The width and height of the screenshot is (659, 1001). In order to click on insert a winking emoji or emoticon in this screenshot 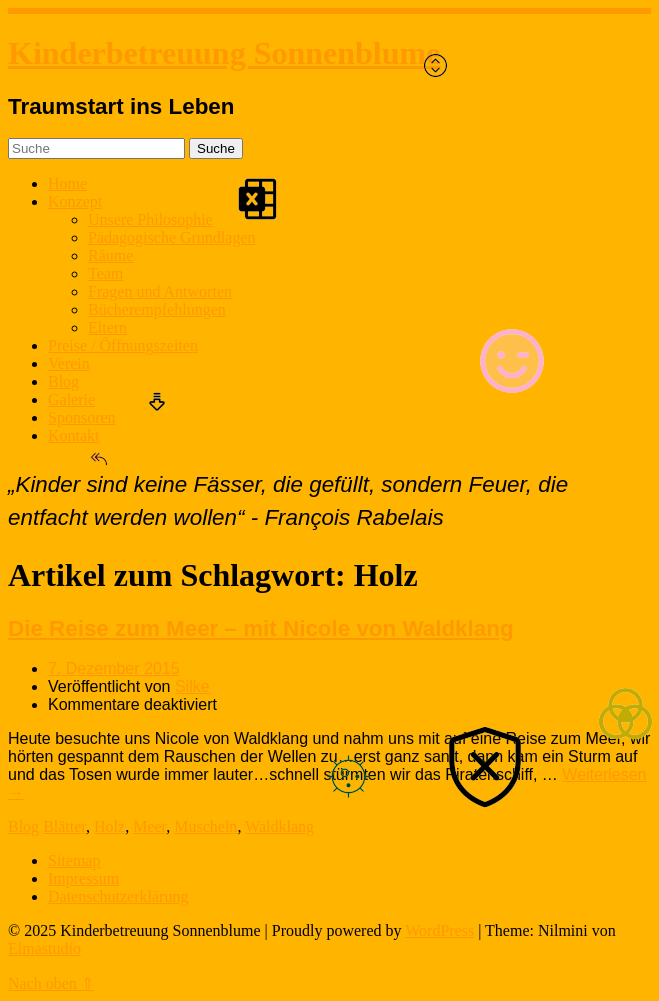, I will do `click(512, 361)`.